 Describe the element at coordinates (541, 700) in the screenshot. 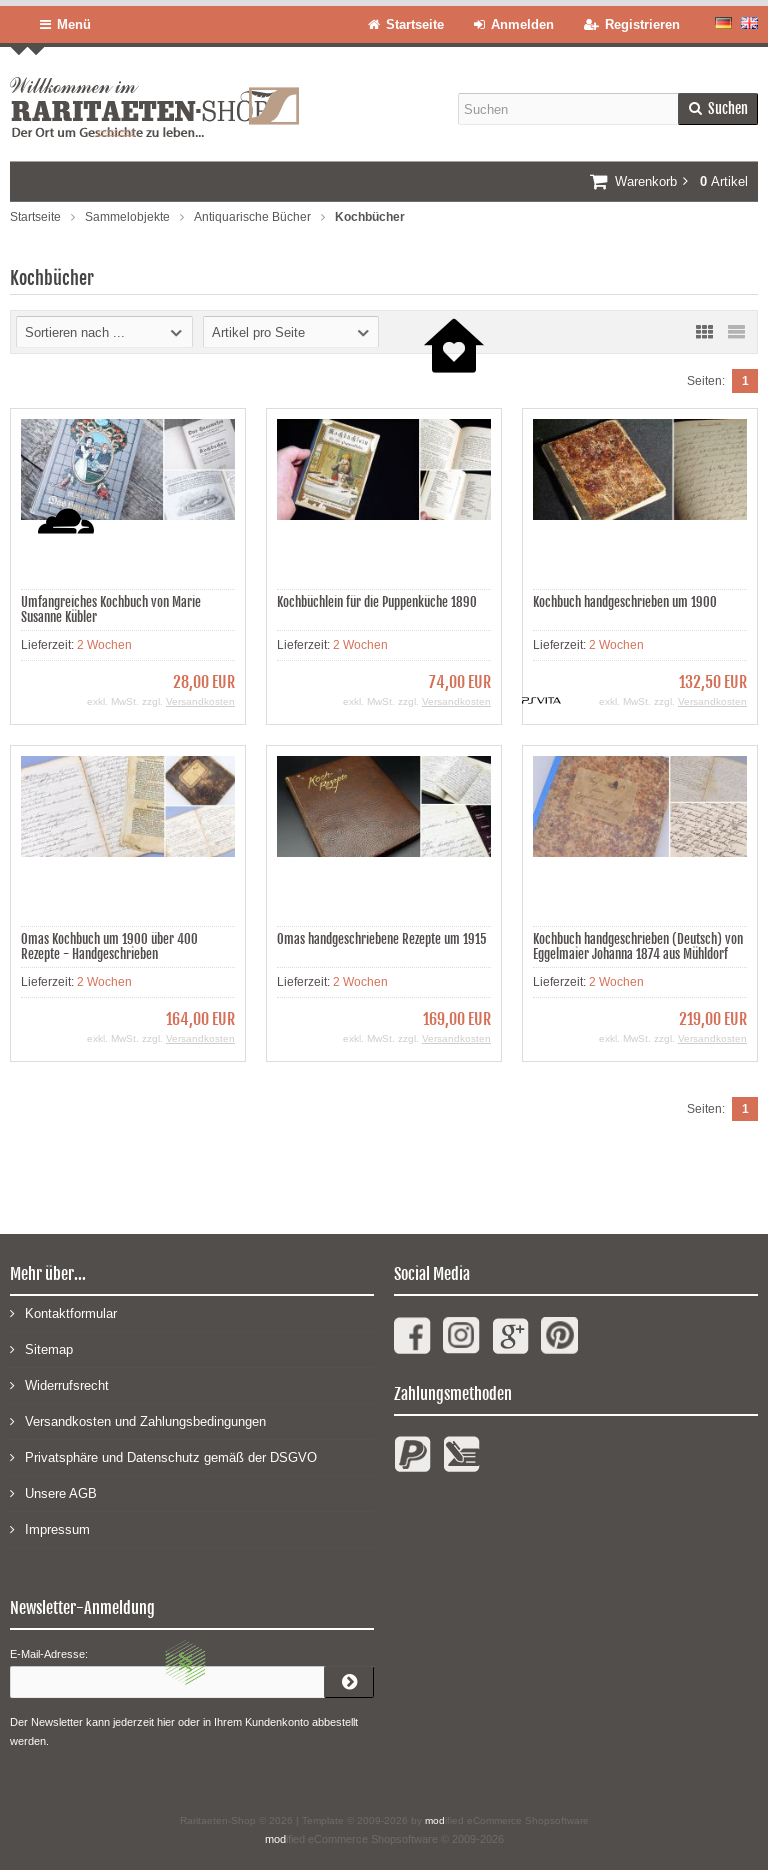

I see `PlayStation Vita brand logo` at that location.